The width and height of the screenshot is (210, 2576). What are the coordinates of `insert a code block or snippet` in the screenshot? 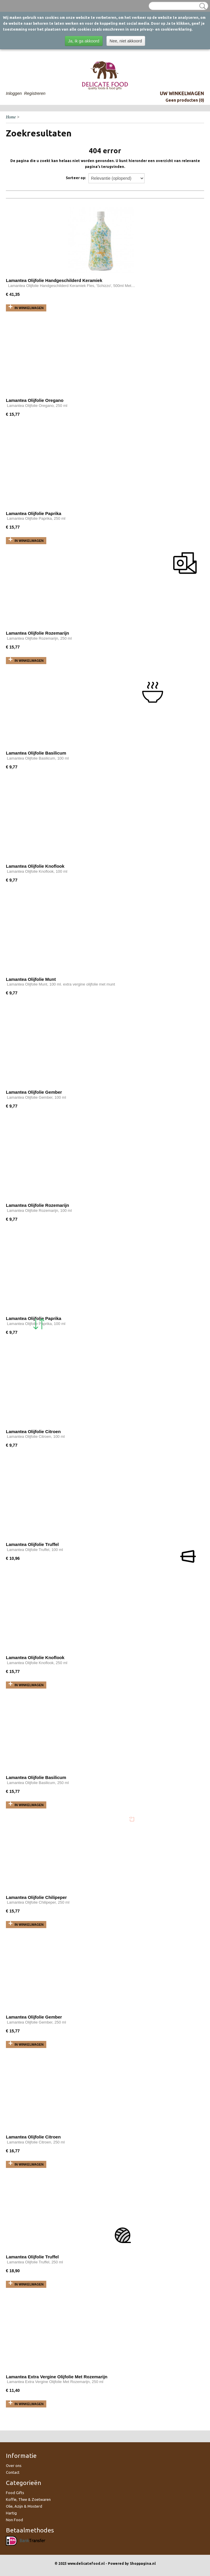 It's located at (132, 1819).